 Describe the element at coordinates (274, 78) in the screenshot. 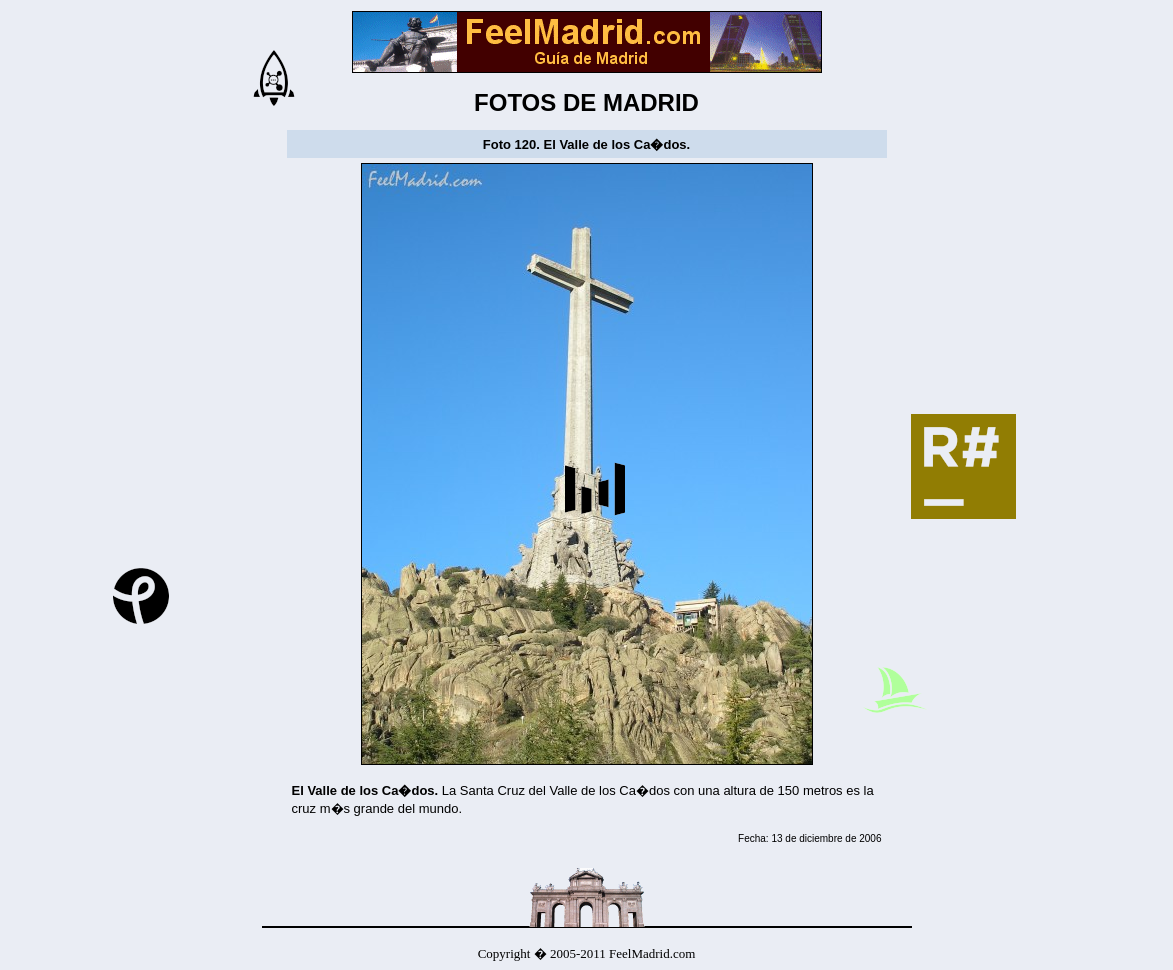

I see `Apache RocketMQ logo` at that location.